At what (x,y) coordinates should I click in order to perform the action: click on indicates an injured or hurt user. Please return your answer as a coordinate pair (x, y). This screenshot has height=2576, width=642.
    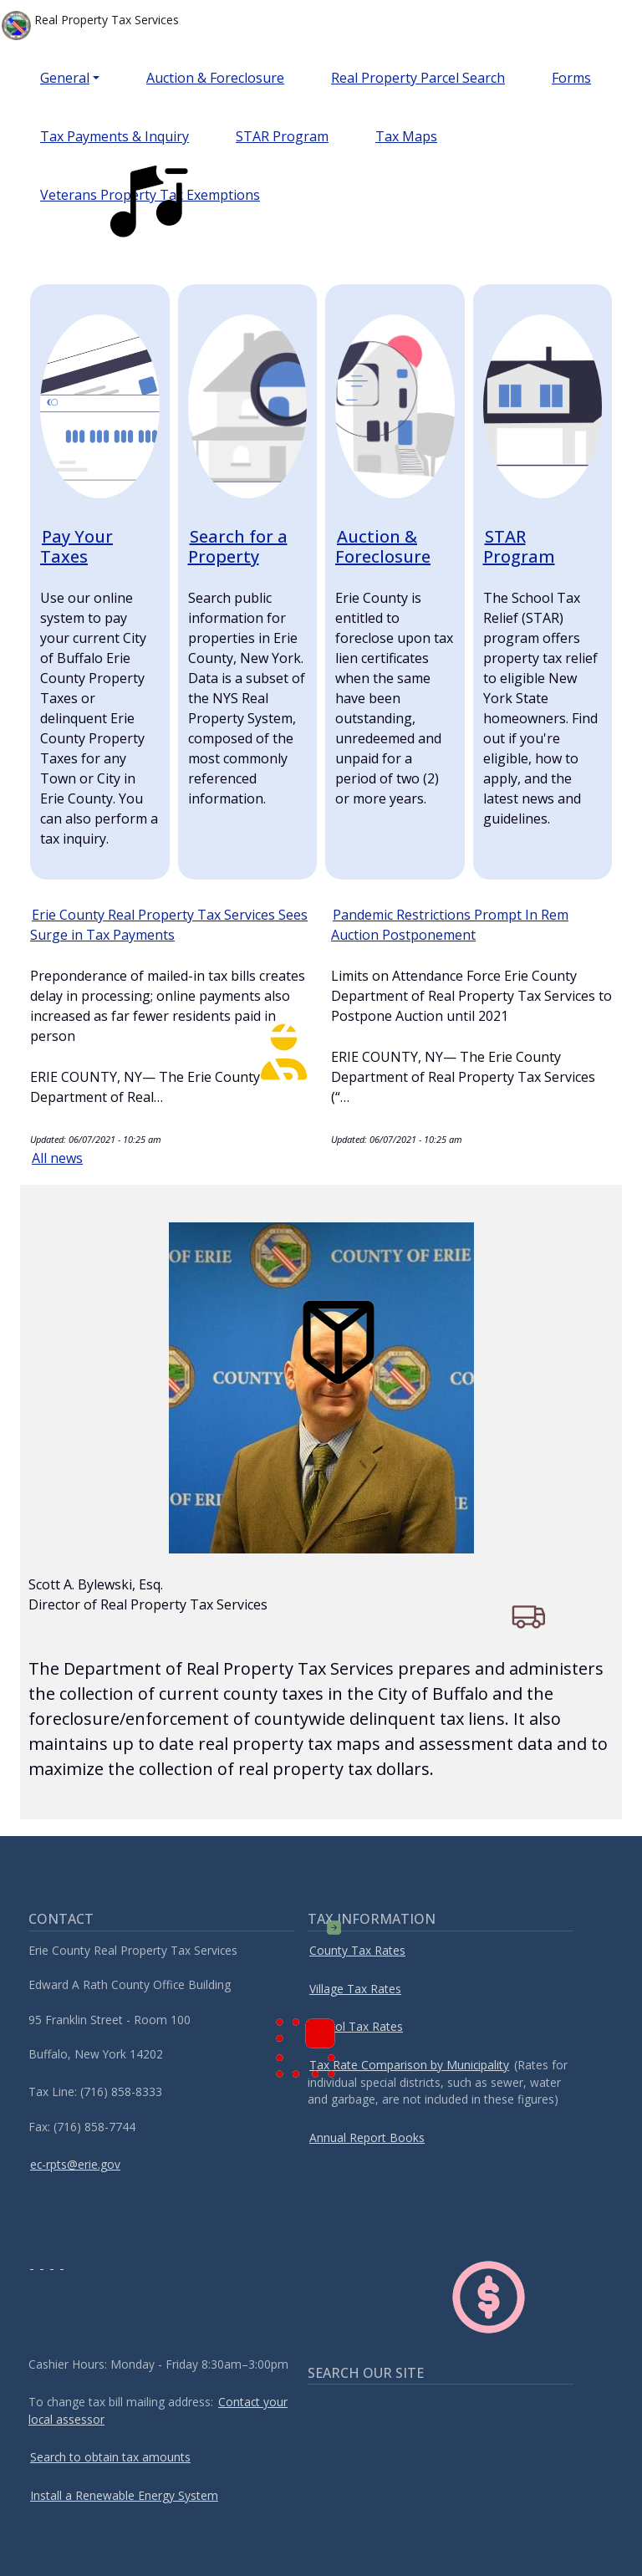
    Looking at the image, I should click on (283, 1051).